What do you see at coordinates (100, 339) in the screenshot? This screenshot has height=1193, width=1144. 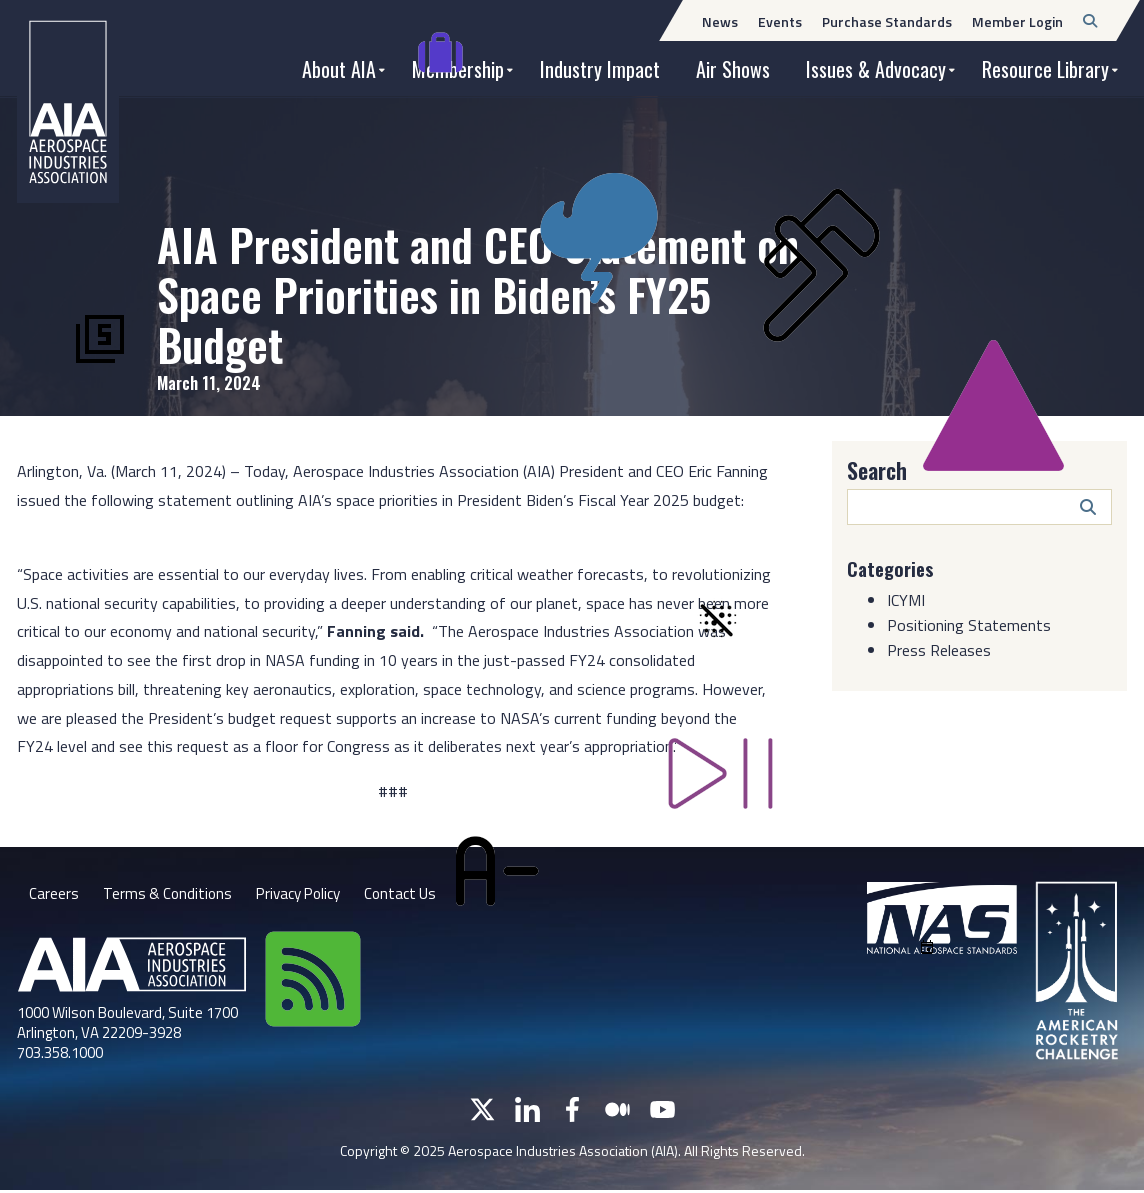 I see `filter or view 5 items` at bounding box center [100, 339].